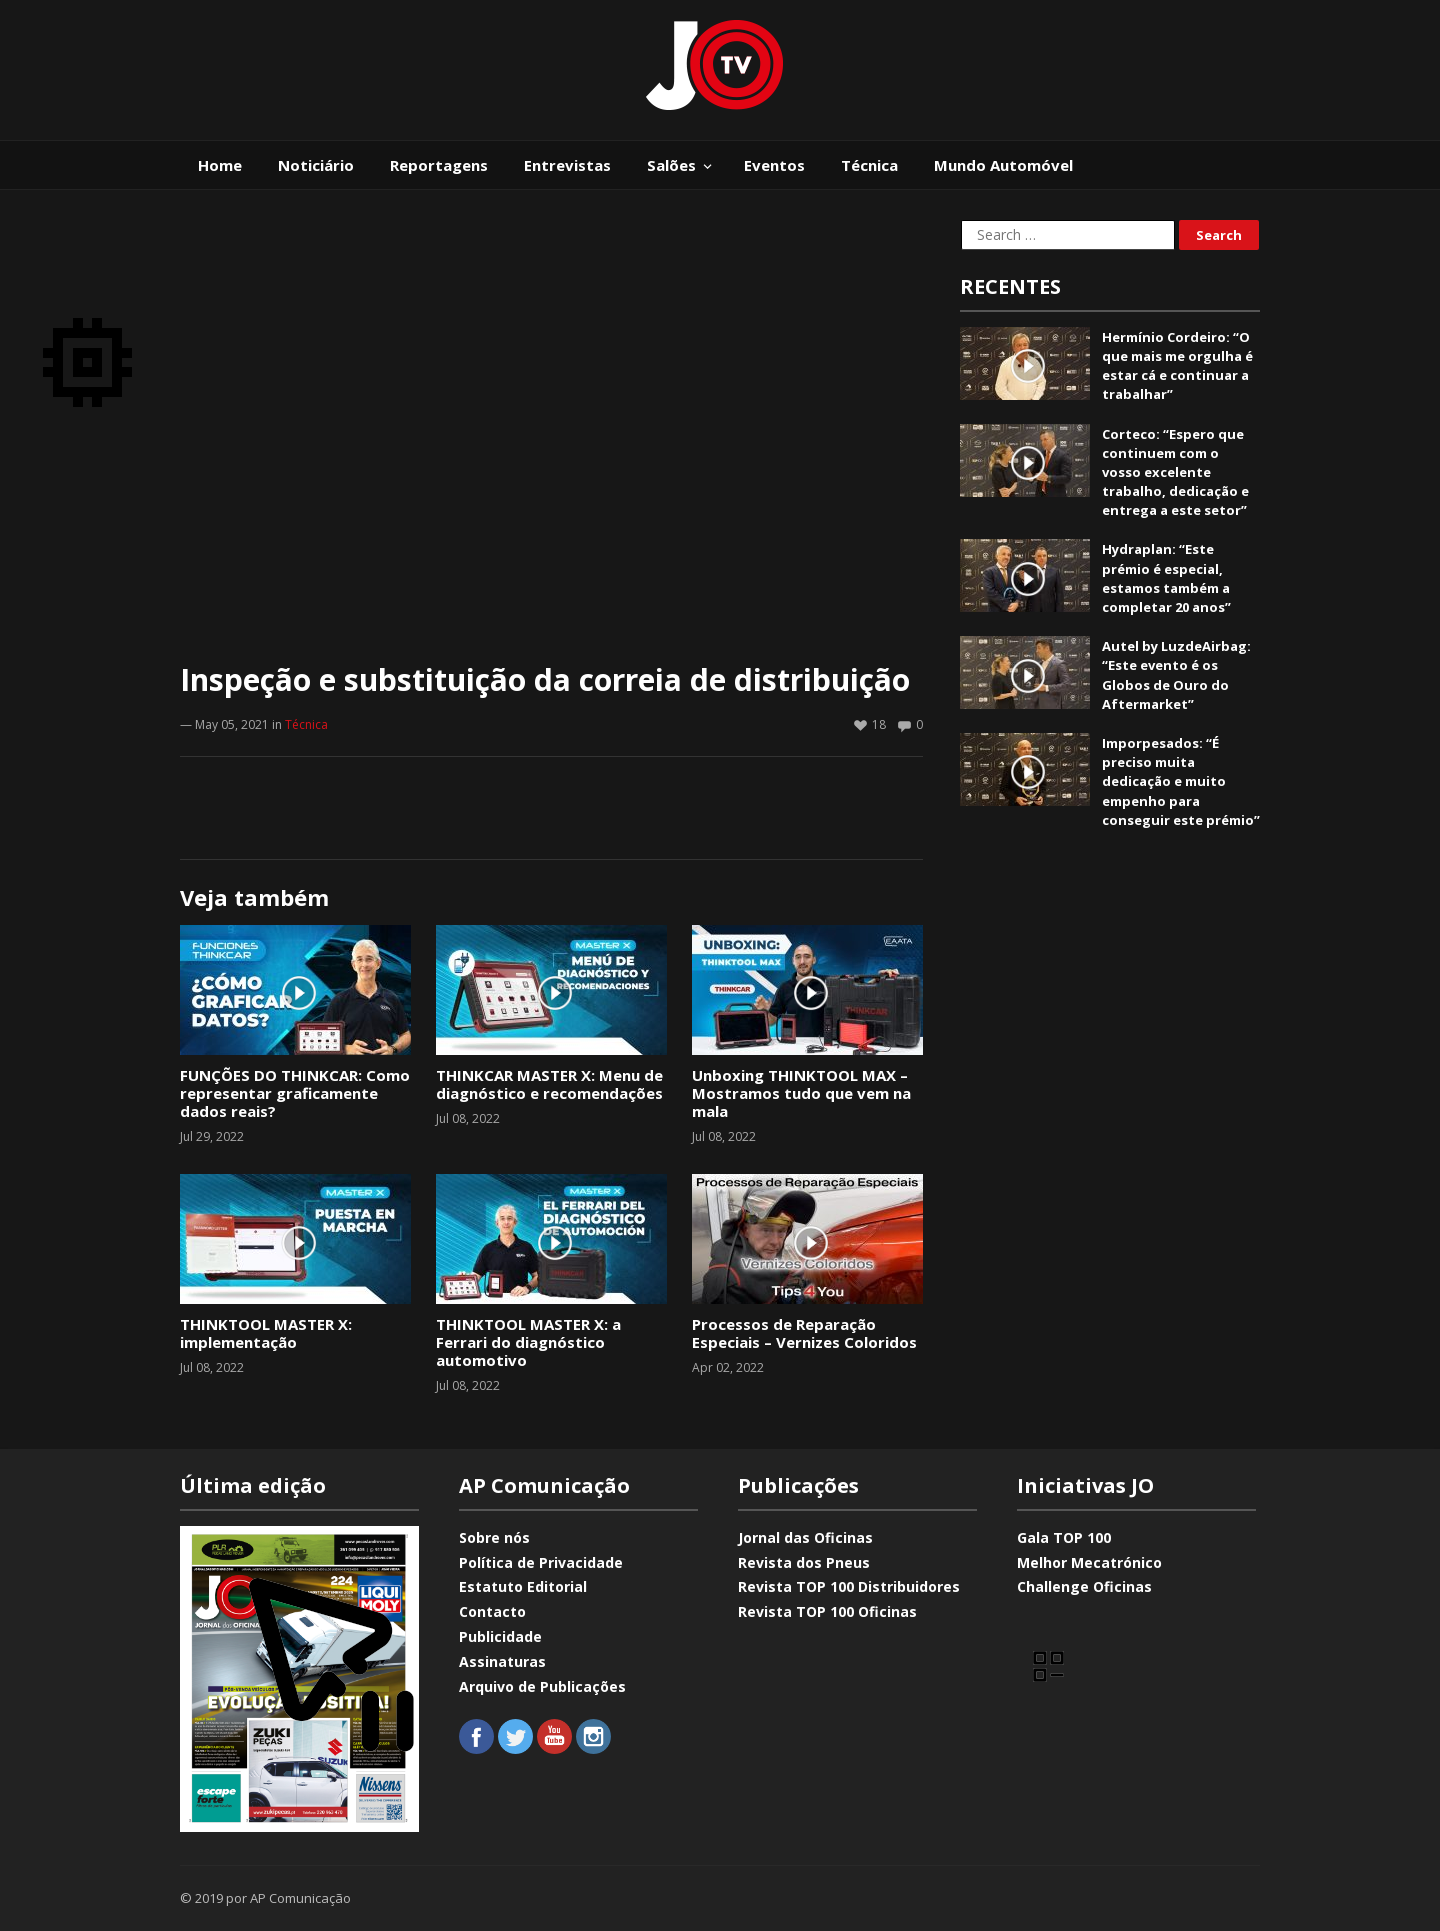  Describe the element at coordinates (87, 362) in the screenshot. I see `view device memory or RAM usage` at that location.